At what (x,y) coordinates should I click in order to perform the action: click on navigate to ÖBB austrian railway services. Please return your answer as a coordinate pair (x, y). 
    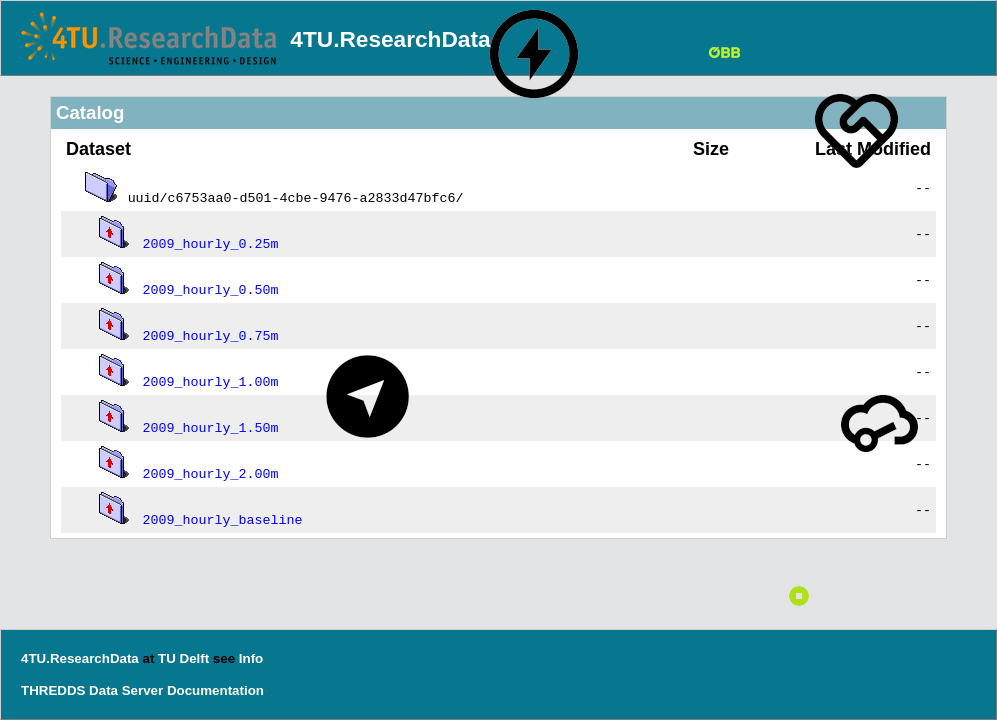
    Looking at the image, I should click on (724, 52).